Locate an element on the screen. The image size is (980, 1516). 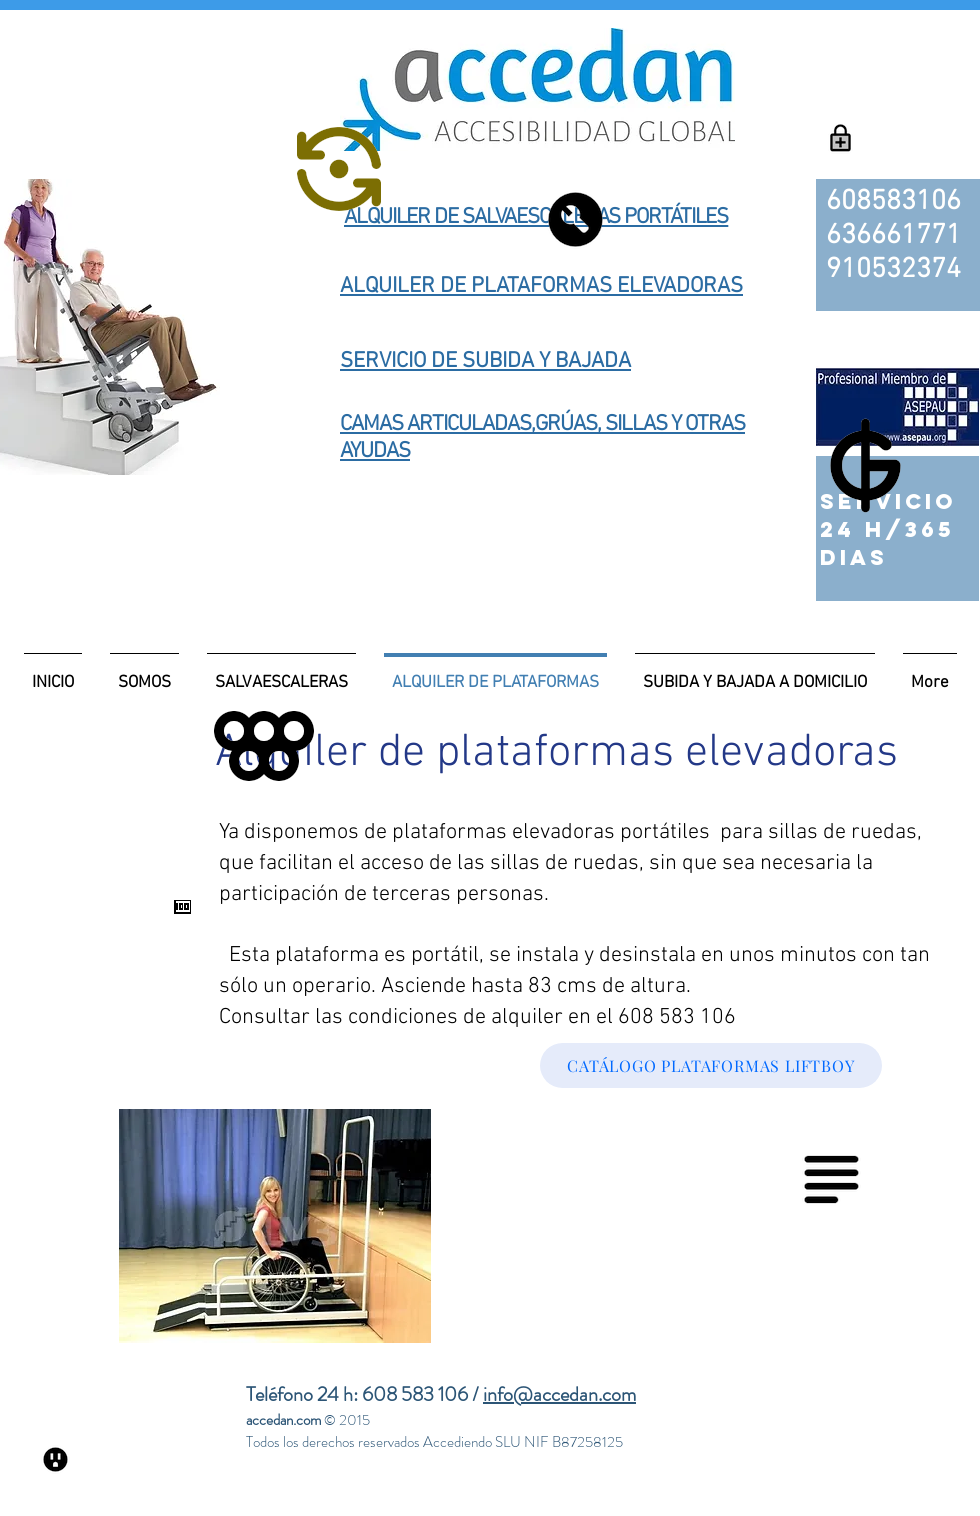
view olympics-related content or events is located at coordinates (264, 746).